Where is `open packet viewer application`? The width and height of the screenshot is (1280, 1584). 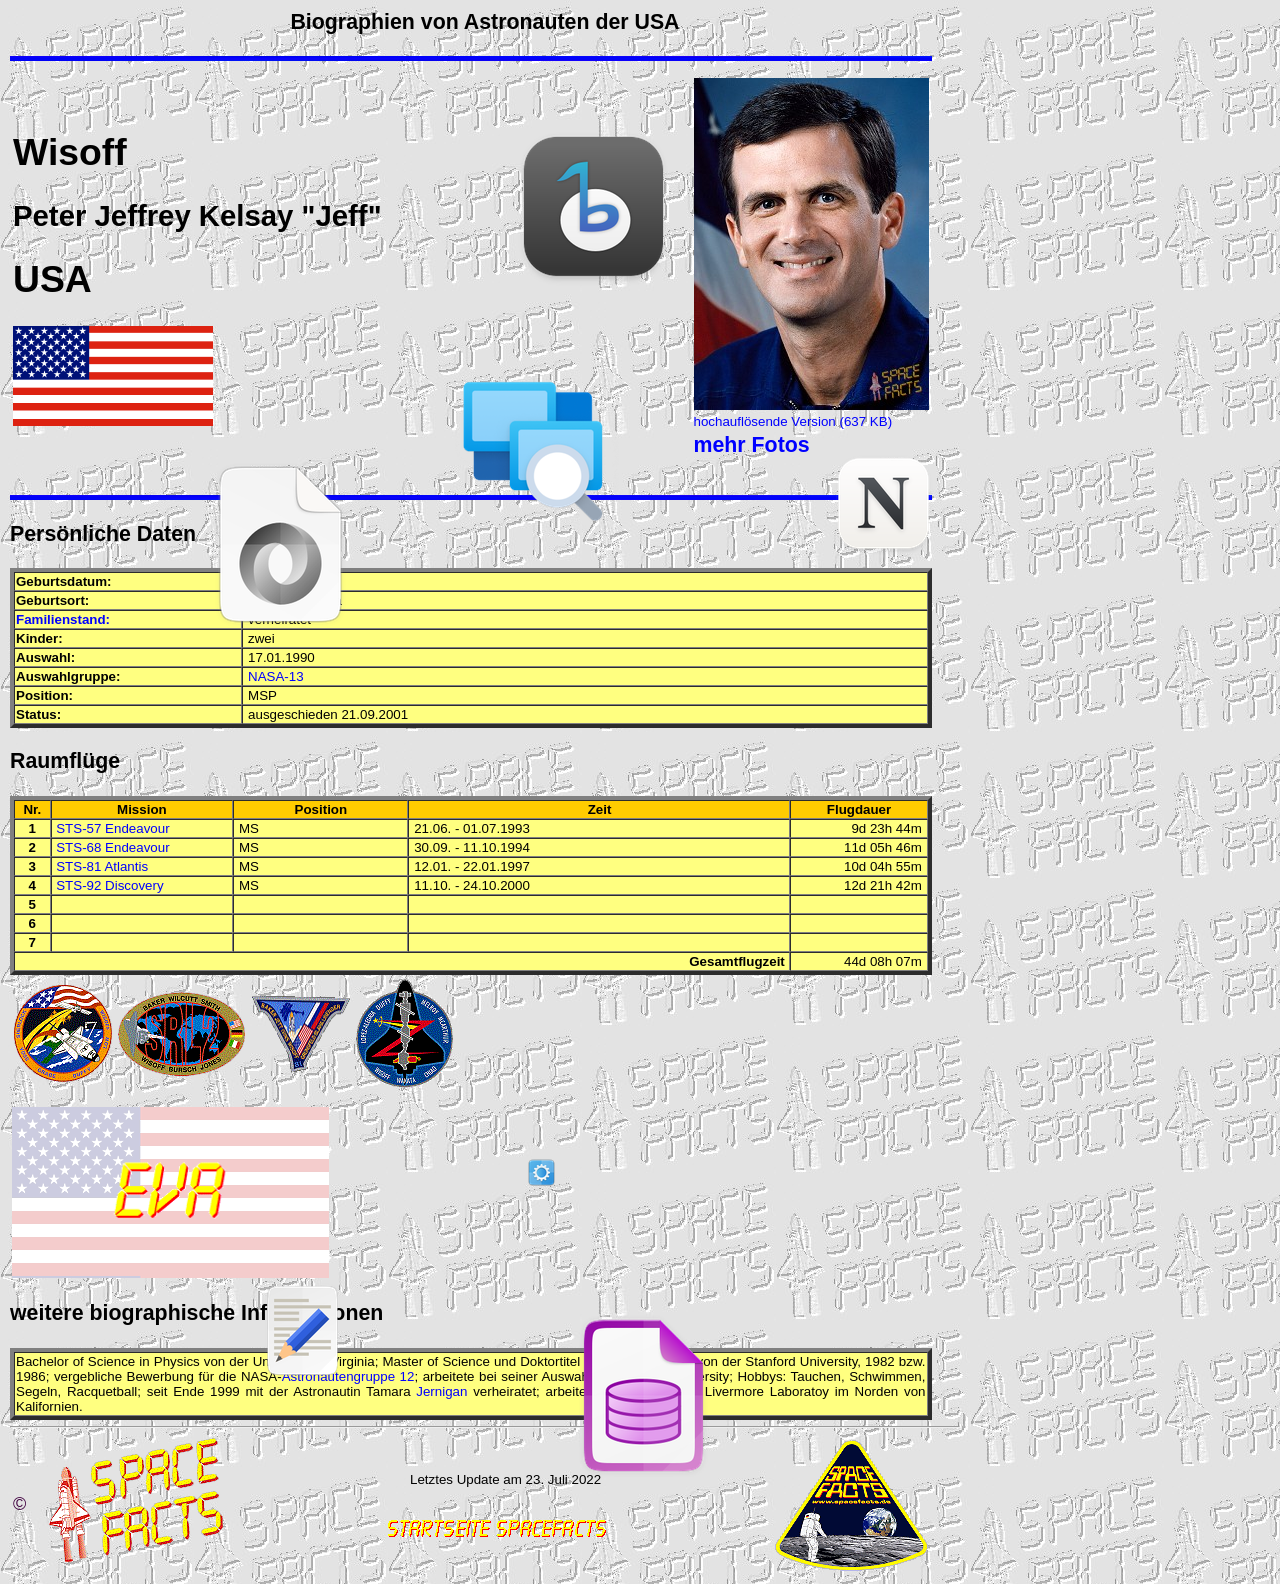
open packet viewer application is located at coordinates (537, 456).